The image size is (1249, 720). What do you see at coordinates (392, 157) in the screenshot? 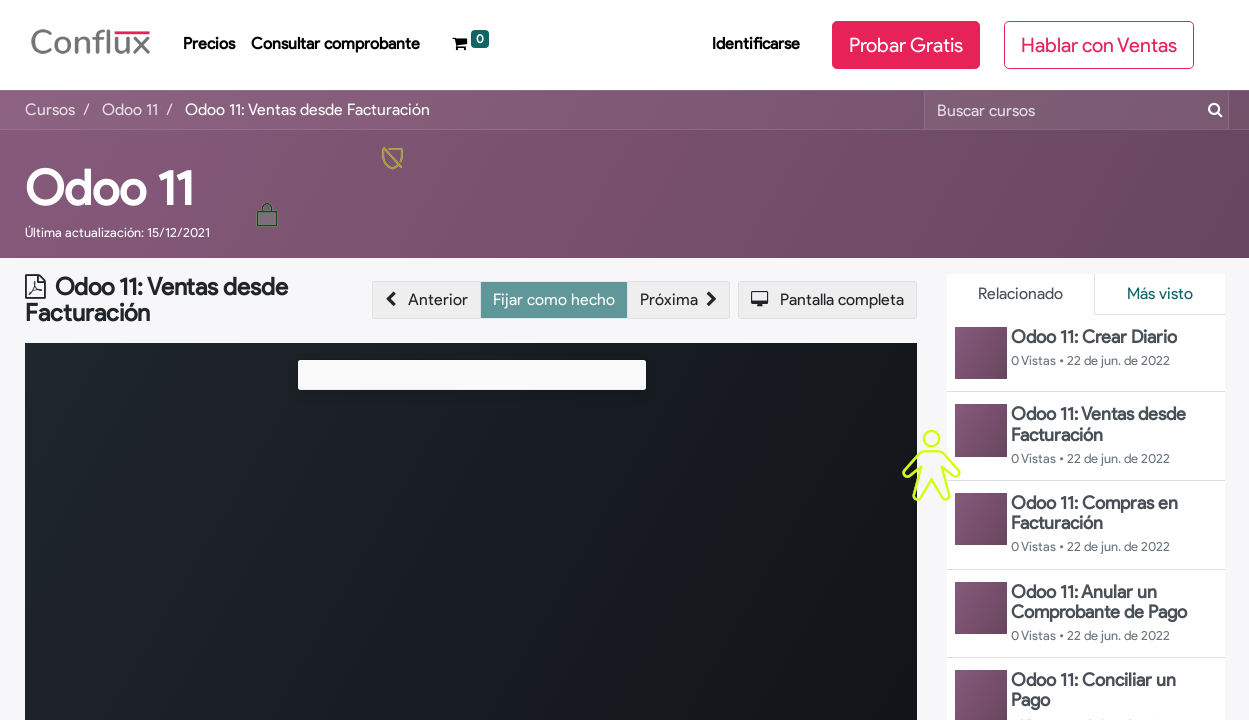
I see `security or protection is disabled` at bounding box center [392, 157].